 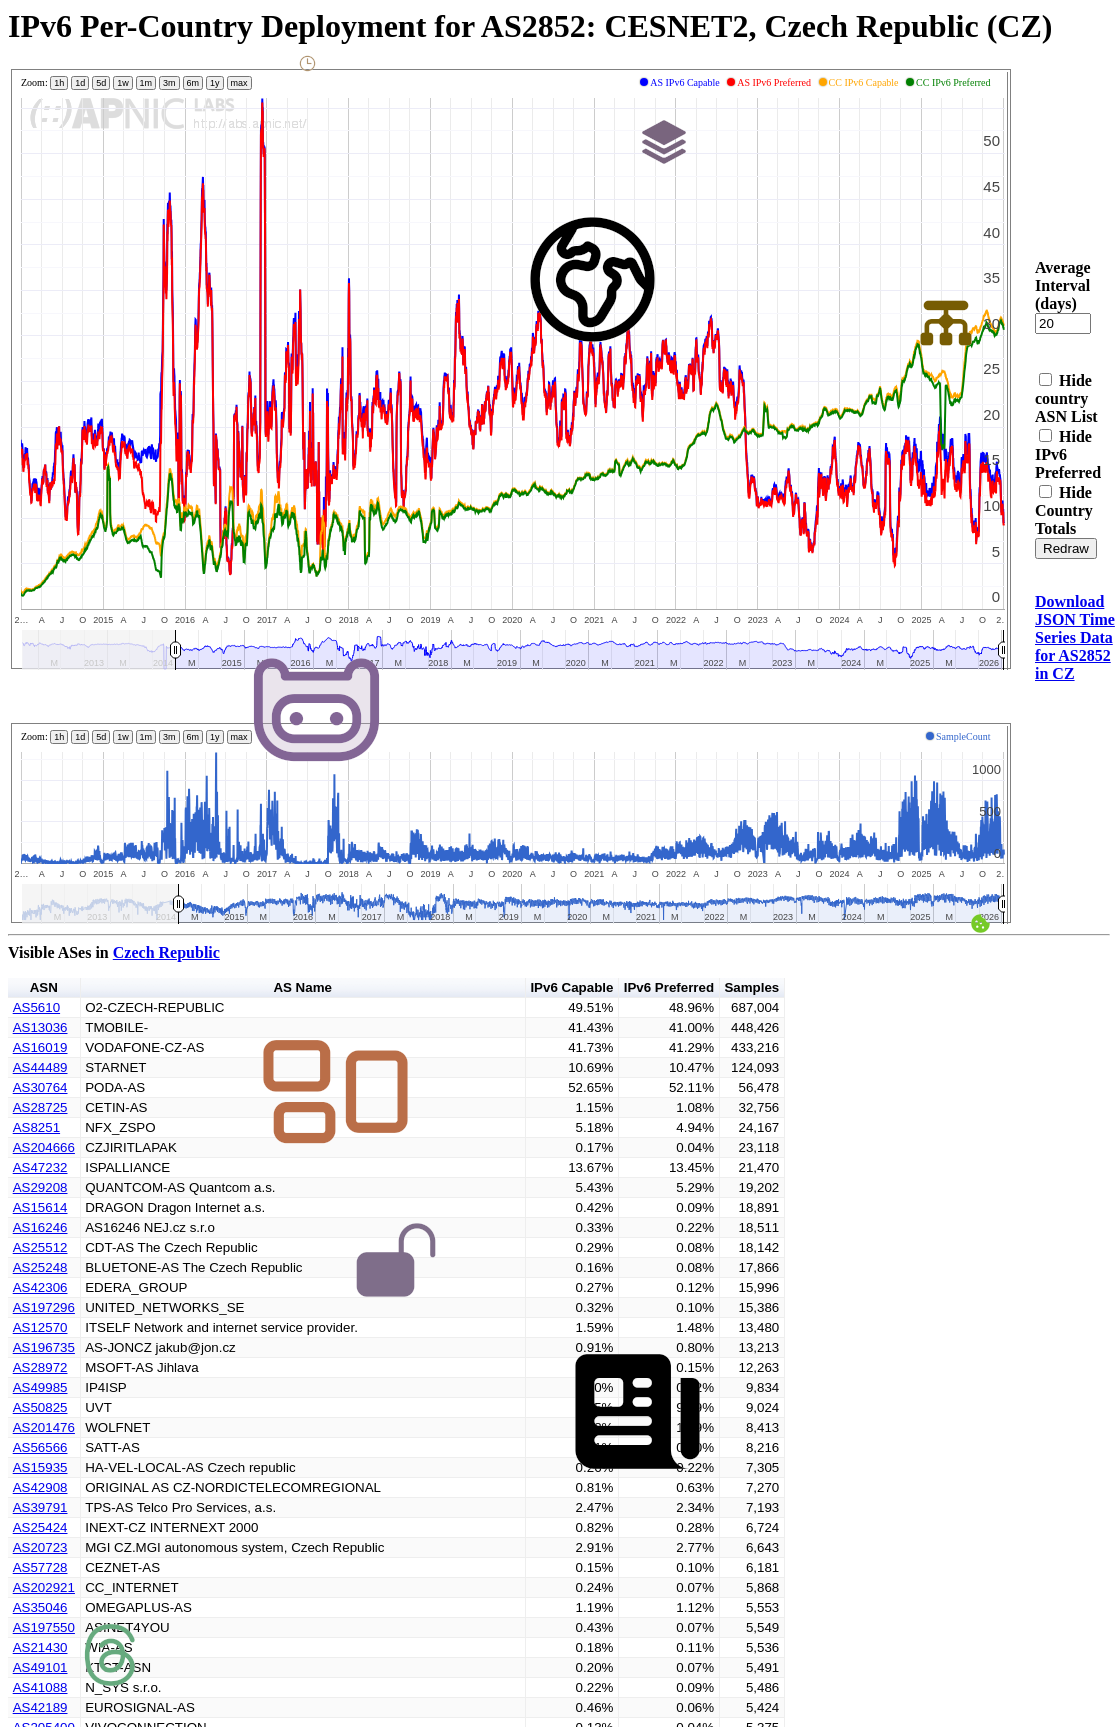 What do you see at coordinates (111, 1655) in the screenshot?
I see `open the Threads app` at bounding box center [111, 1655].